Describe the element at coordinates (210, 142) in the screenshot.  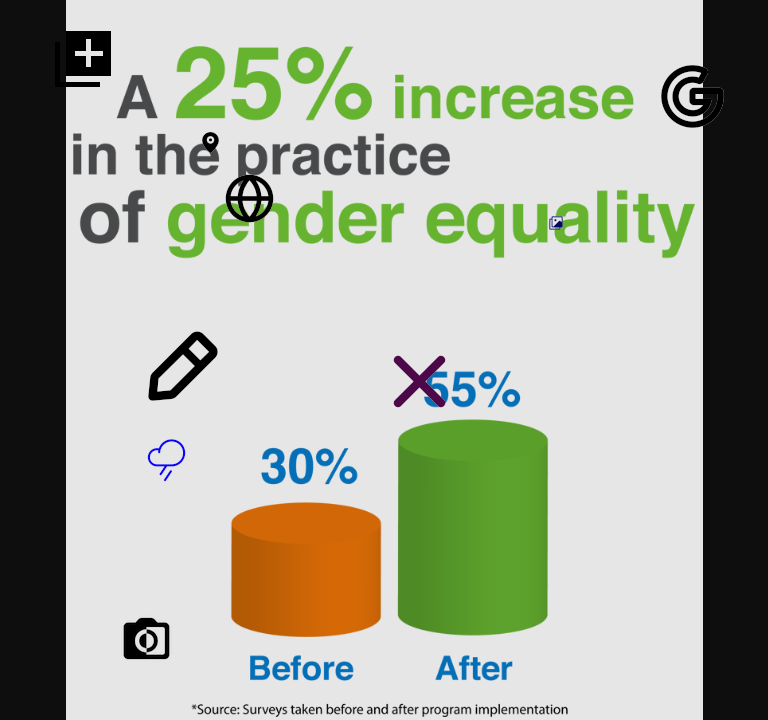
I see `view pinned location on map` at that location.